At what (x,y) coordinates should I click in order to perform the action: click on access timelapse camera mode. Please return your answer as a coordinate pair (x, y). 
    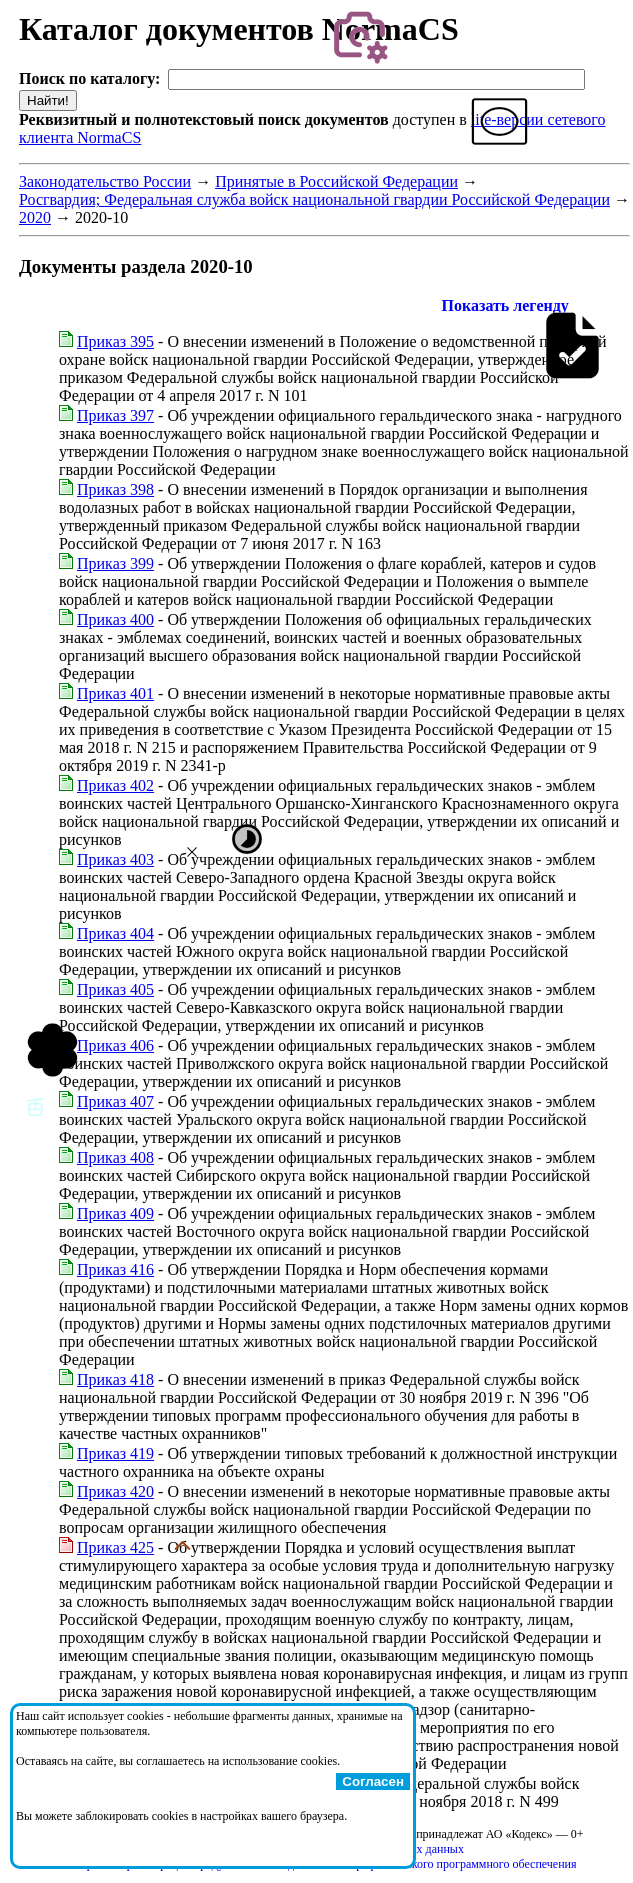
    Looking at the image, I should click on (247, 839).